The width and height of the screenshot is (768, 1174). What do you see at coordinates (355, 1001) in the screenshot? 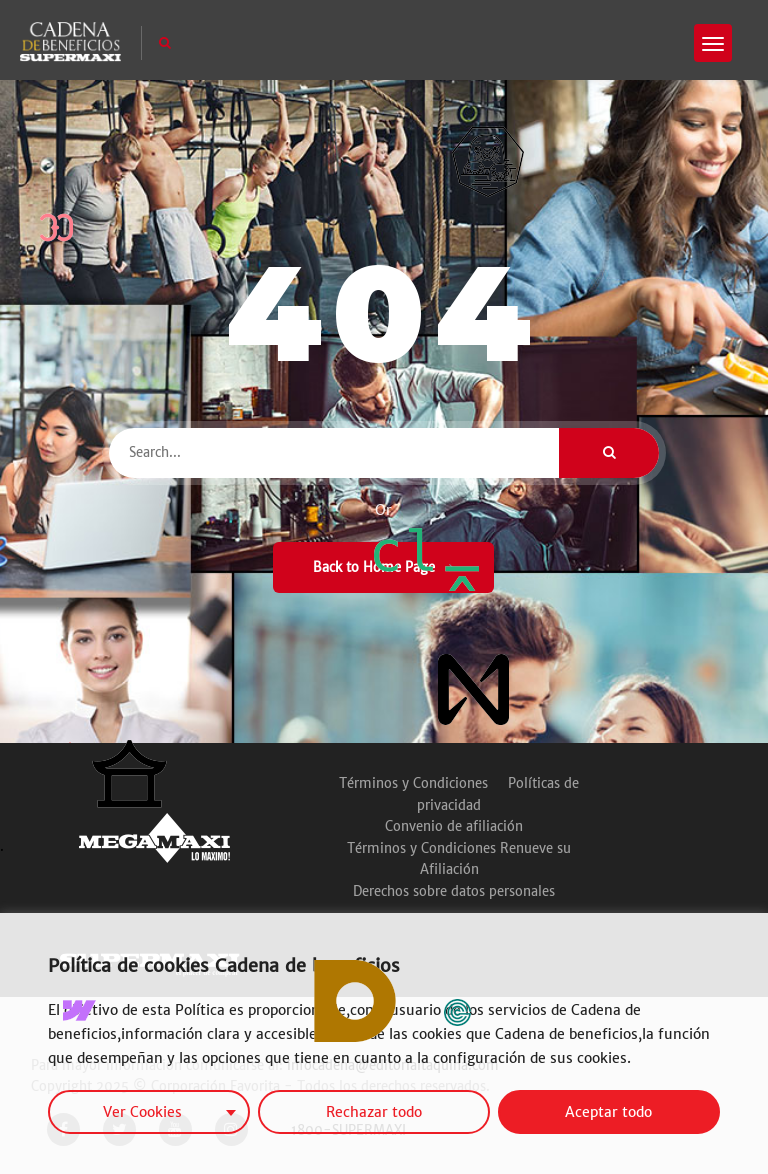
I see `DatoCMS logo` at bounding box center [355, 1001].